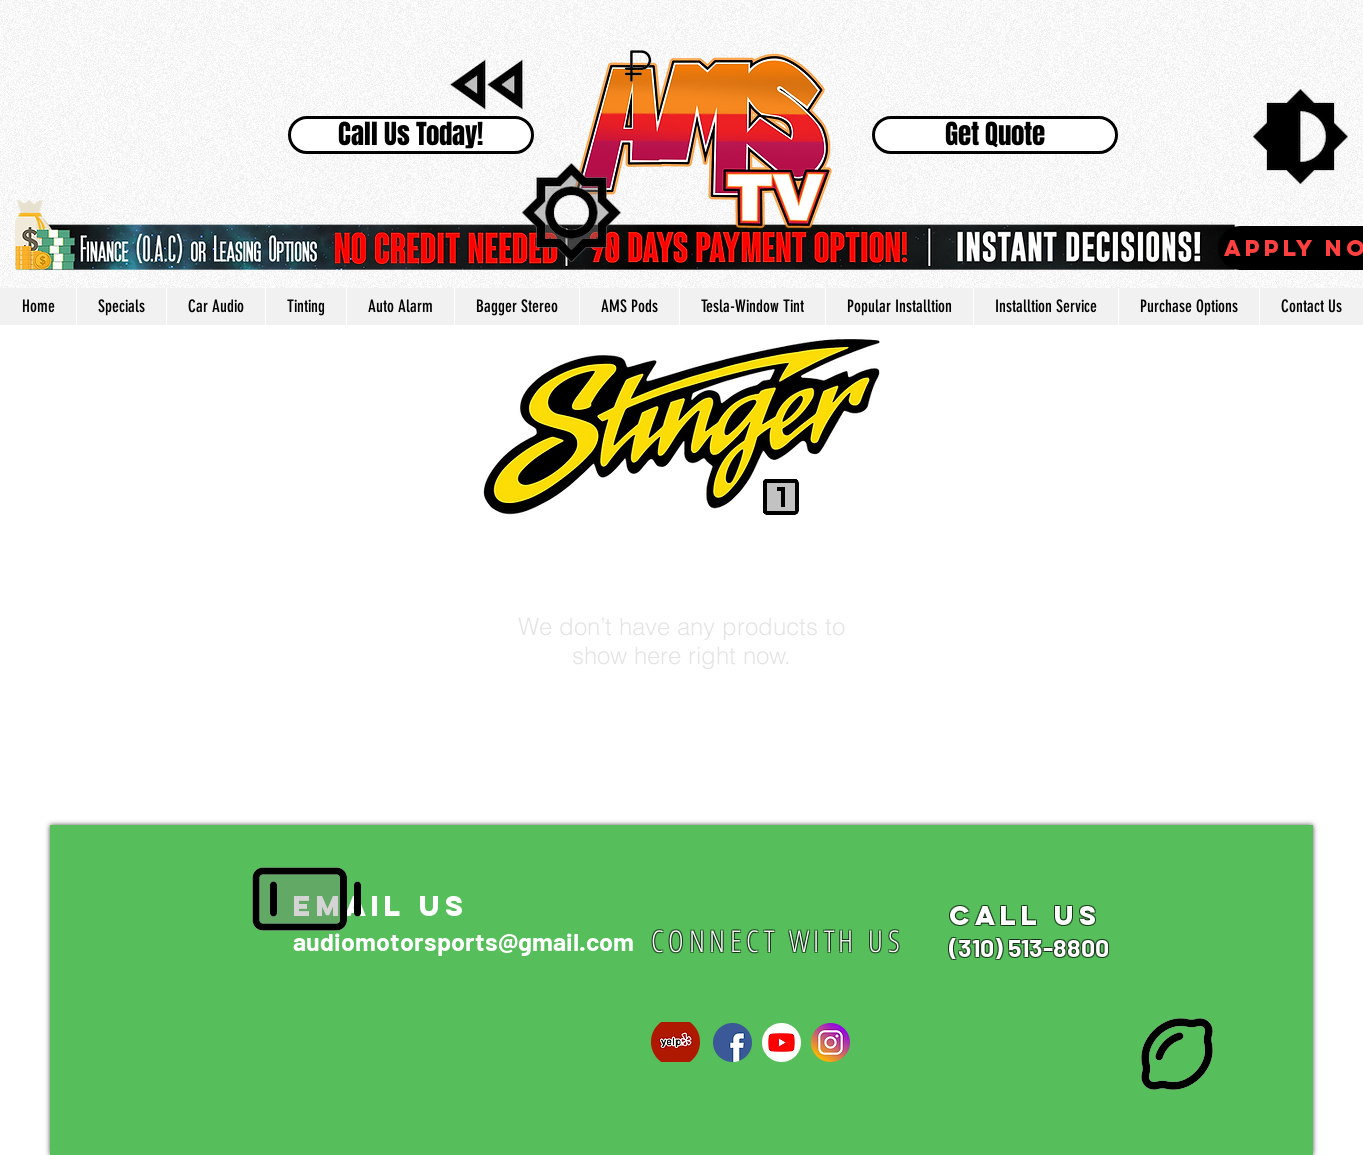 This screenshot has width=1363, height=1155. Describe the element at coordinates (1300, 136) in the screenshot. I see `adjust screen brightness` at that location.